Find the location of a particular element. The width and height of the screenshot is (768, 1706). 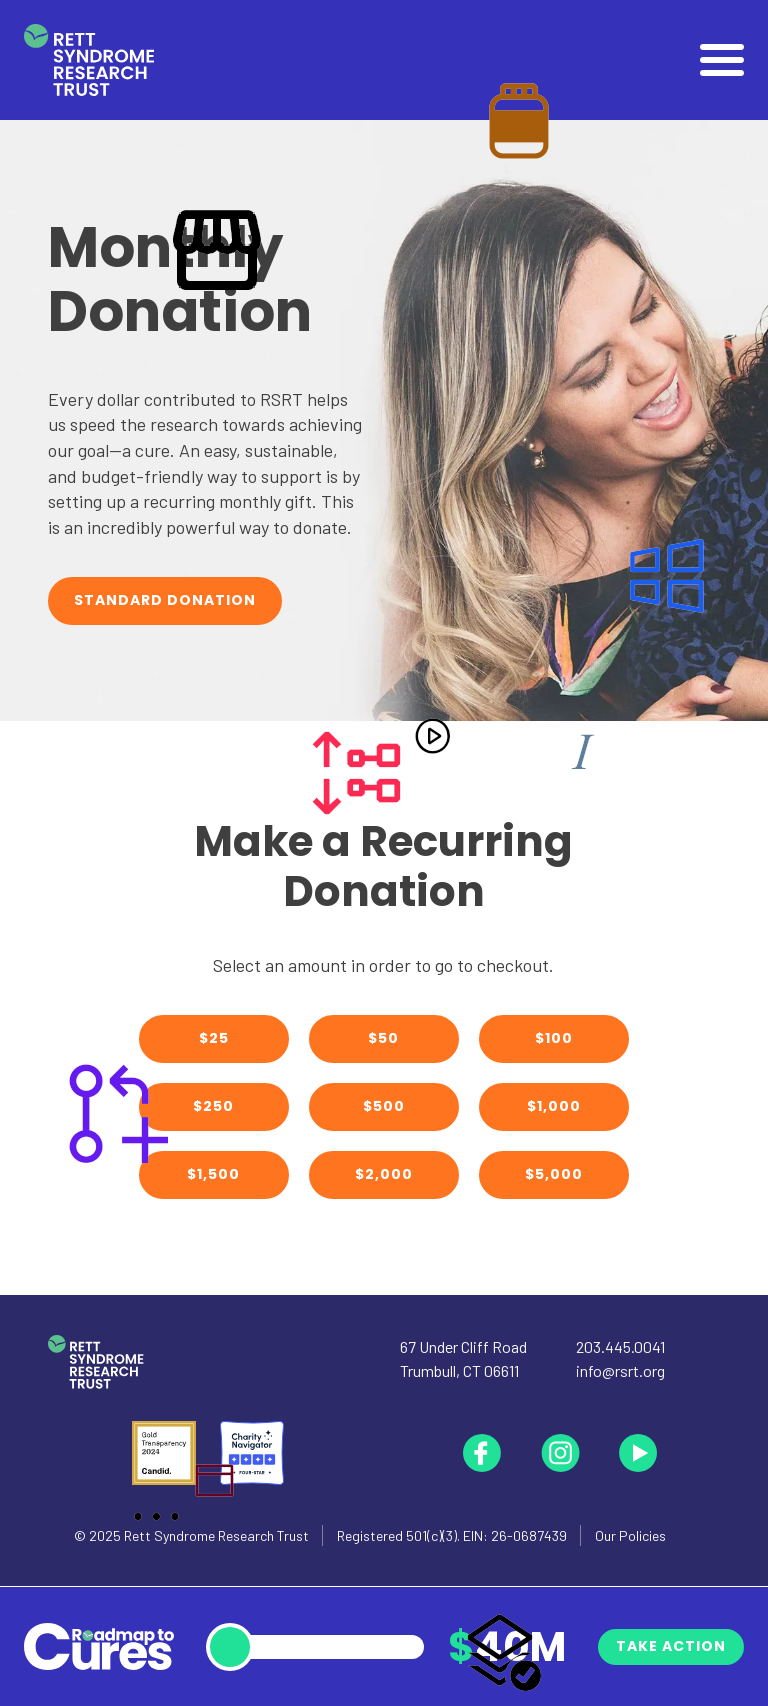

access more options or actions is located at coordinates (156, 1516).